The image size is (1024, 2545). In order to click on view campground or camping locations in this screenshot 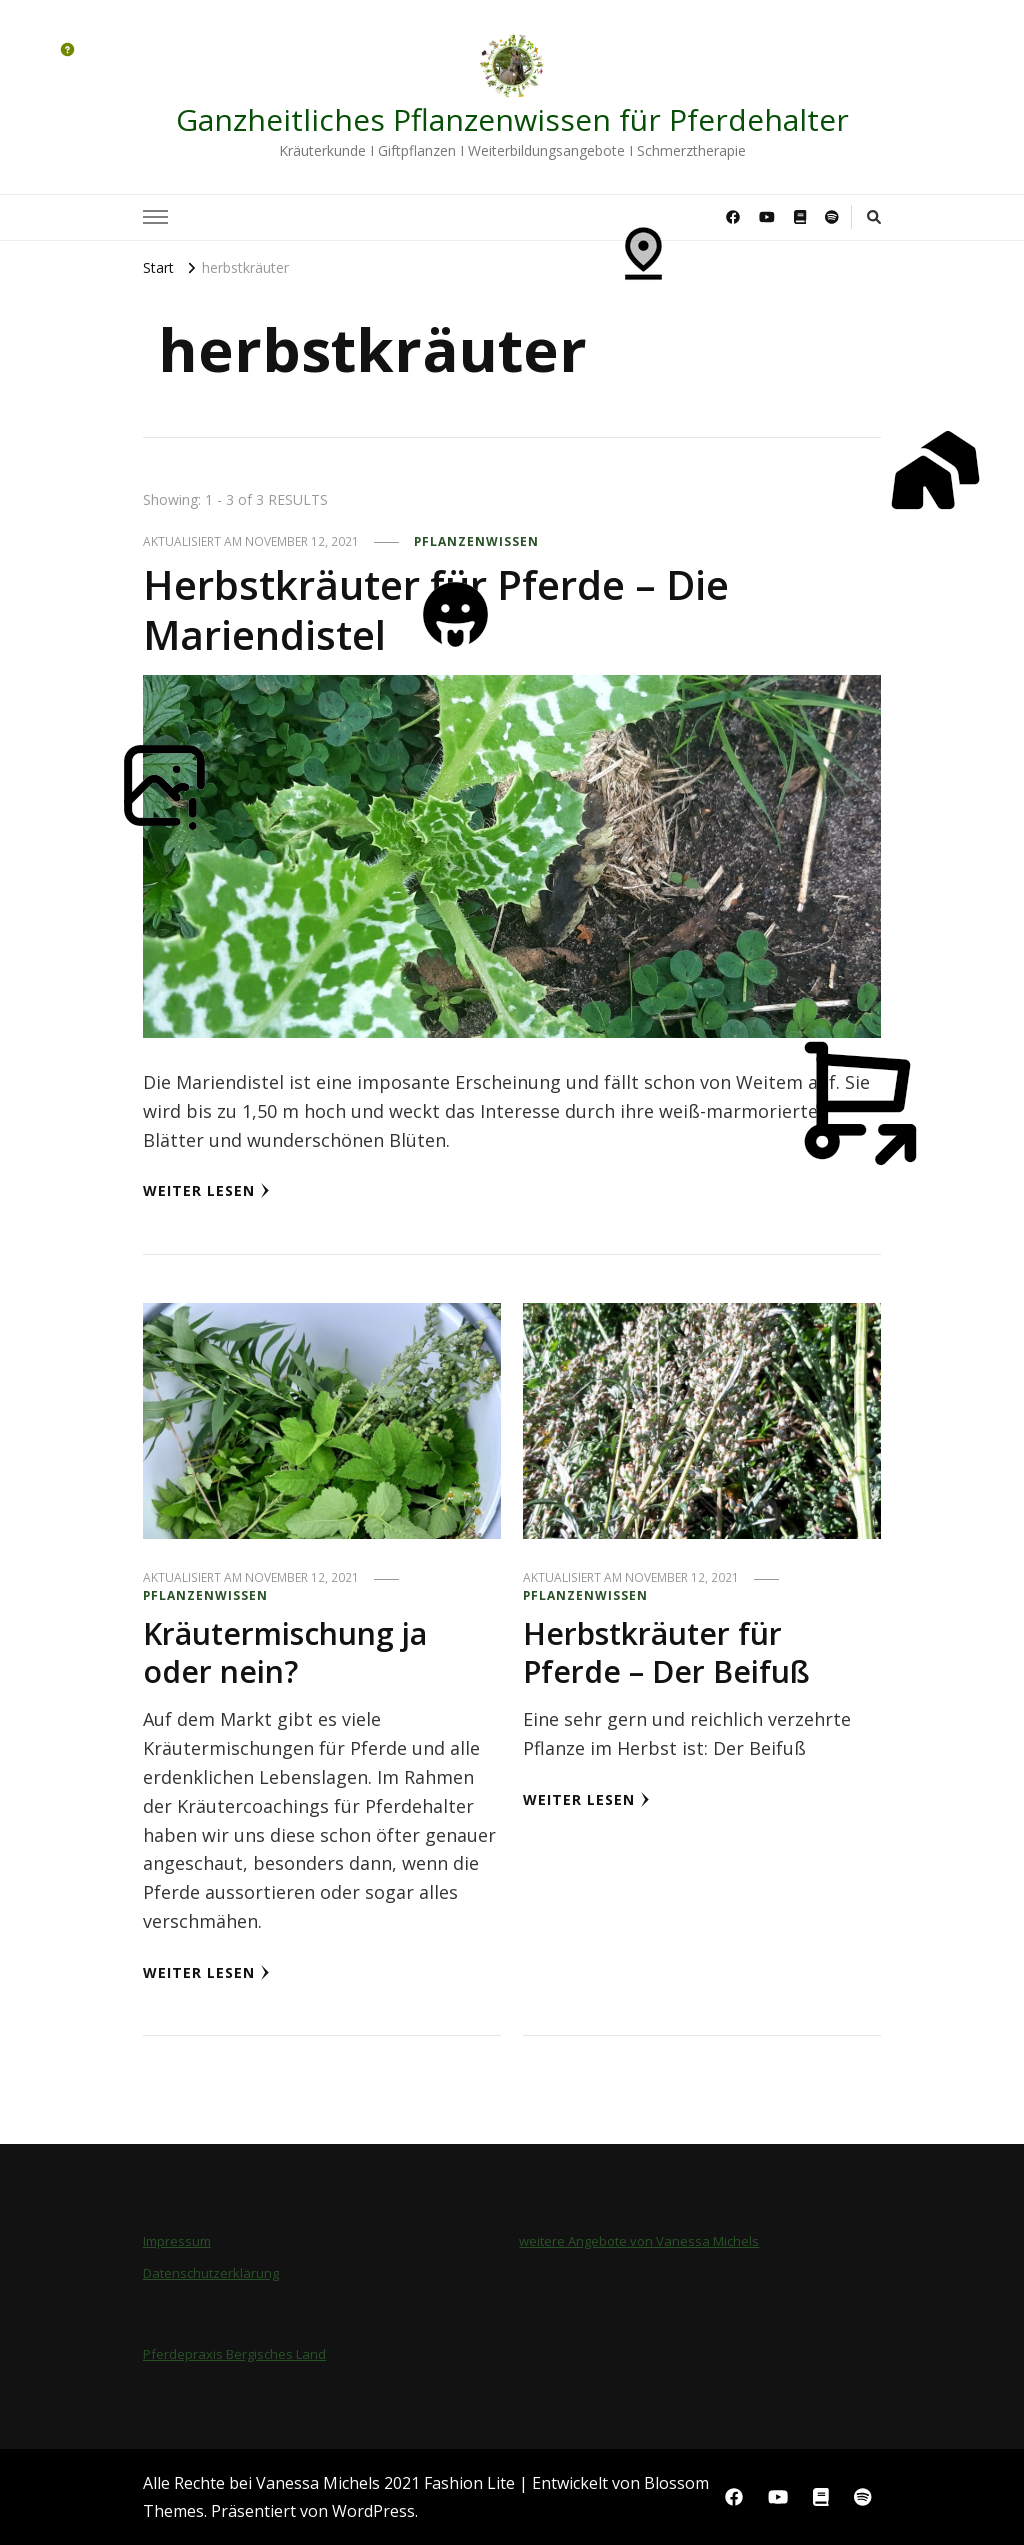, I will do `click(935, 469)`.